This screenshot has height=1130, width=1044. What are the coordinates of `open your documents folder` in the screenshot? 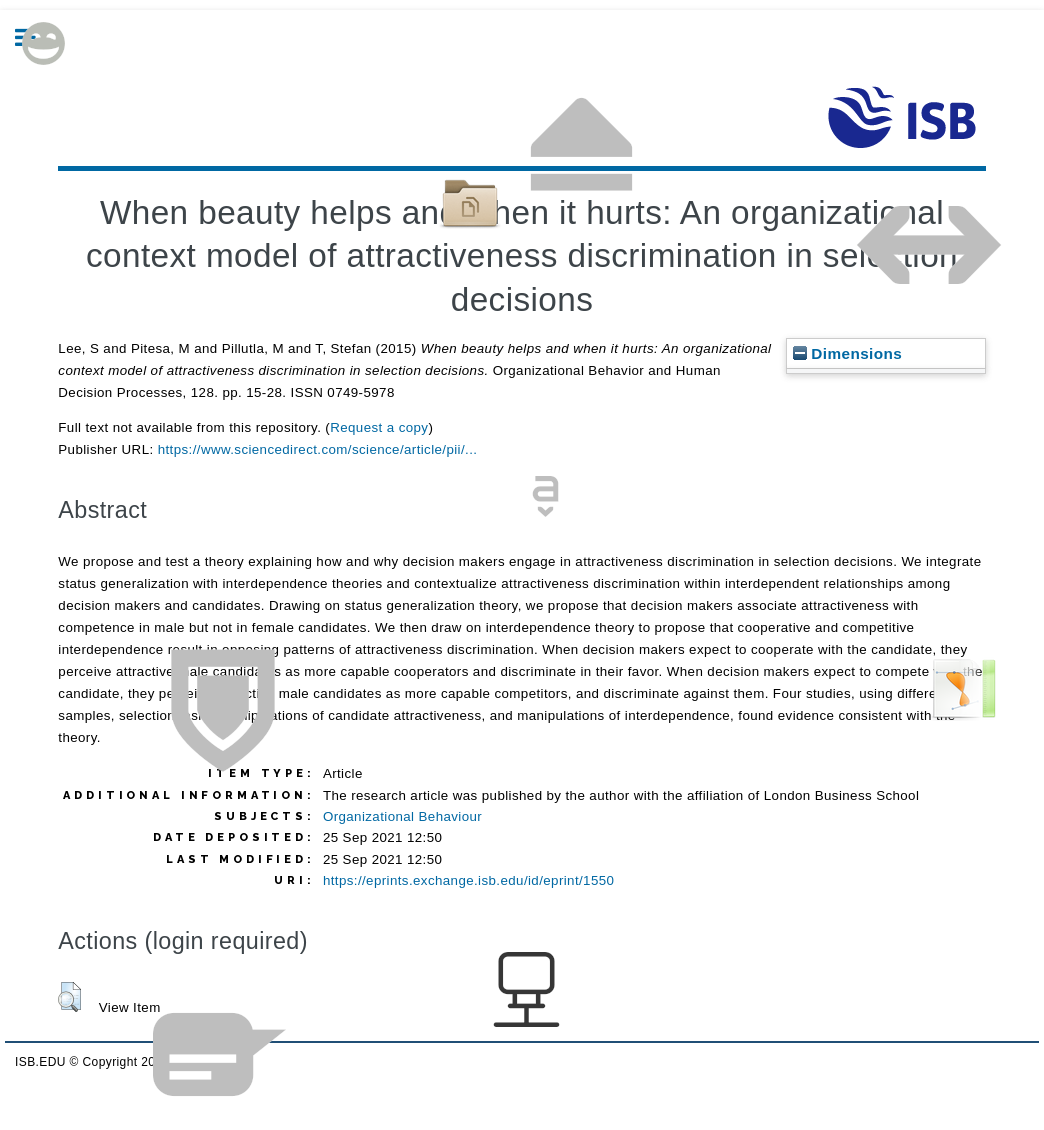 It's located at (470, 206).